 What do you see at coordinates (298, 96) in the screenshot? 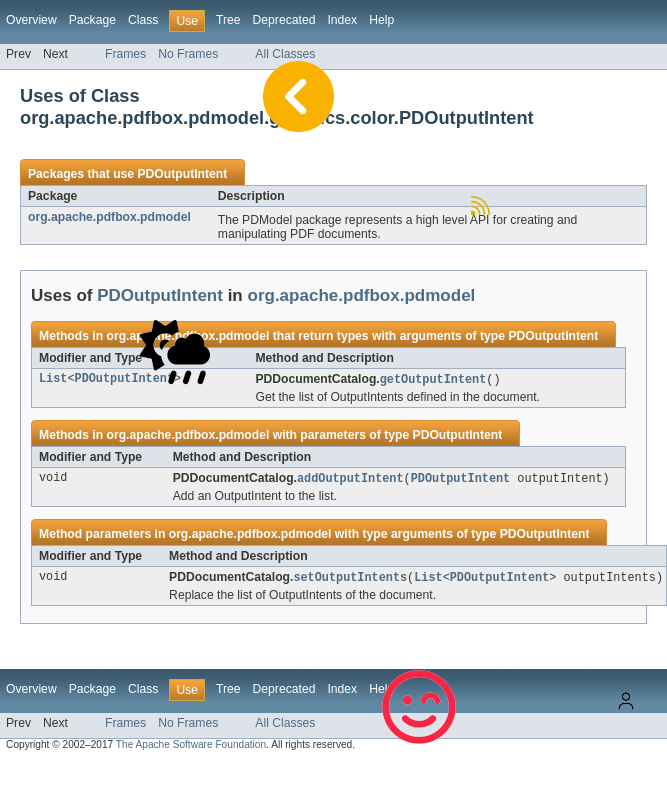
I see `go back to the previous screen` at bounding box center [298, 96].